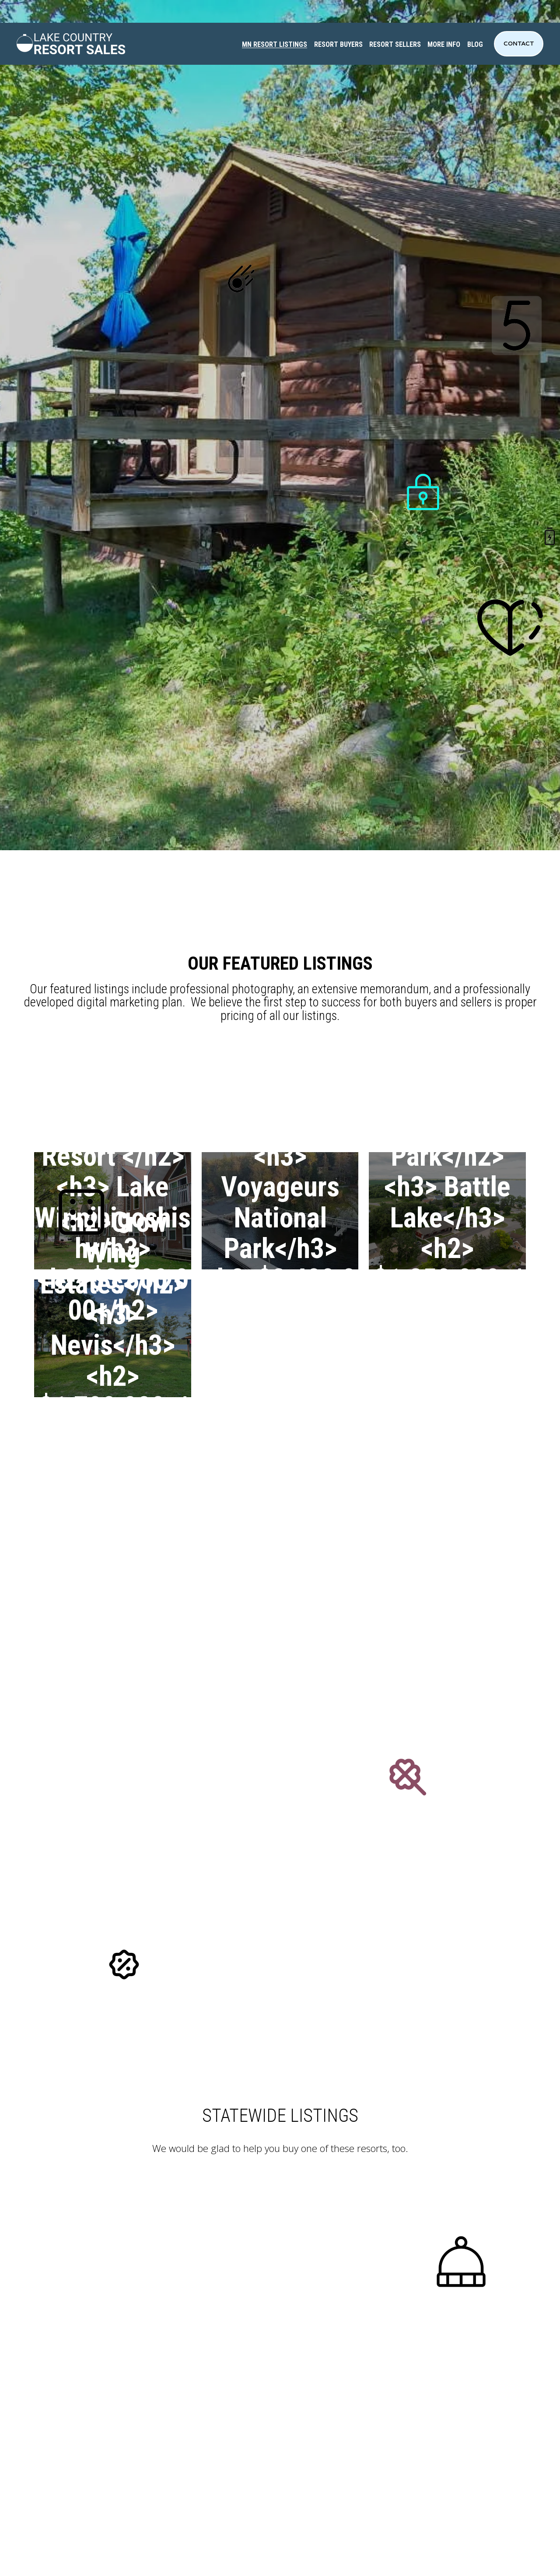  What do you see at coordinates (517, 326) in the screenshot?
I see `indicates the number five in a sequence or list` at bounding box center [517, 326].